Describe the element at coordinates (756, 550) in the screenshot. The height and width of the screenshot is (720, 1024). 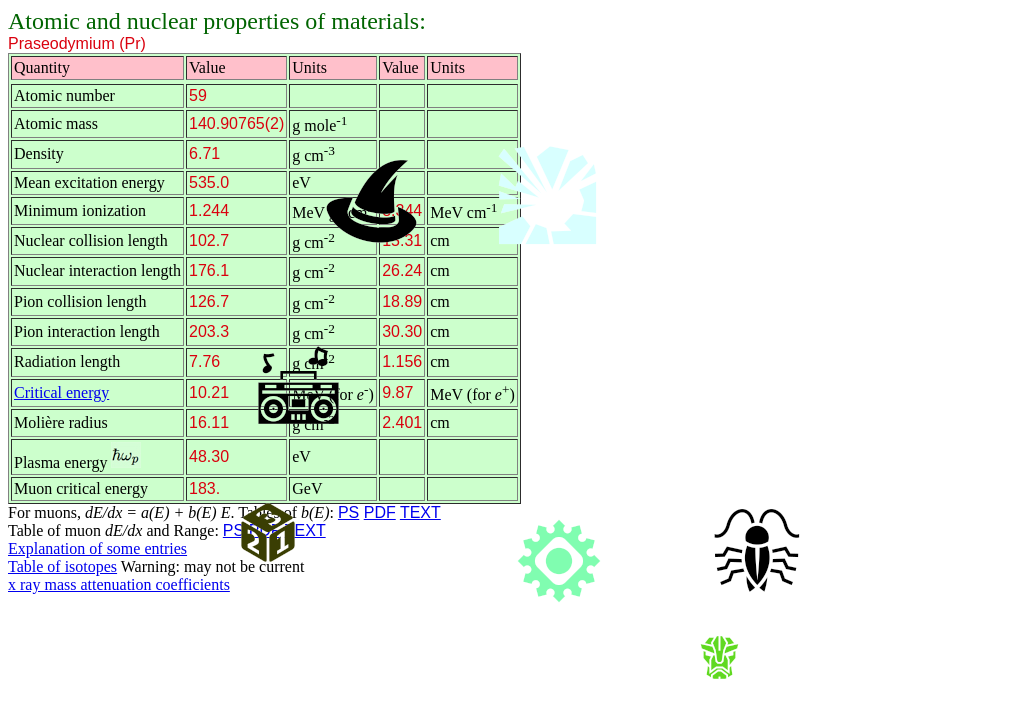
I see `indicates a bug or issue in the system` at that location.